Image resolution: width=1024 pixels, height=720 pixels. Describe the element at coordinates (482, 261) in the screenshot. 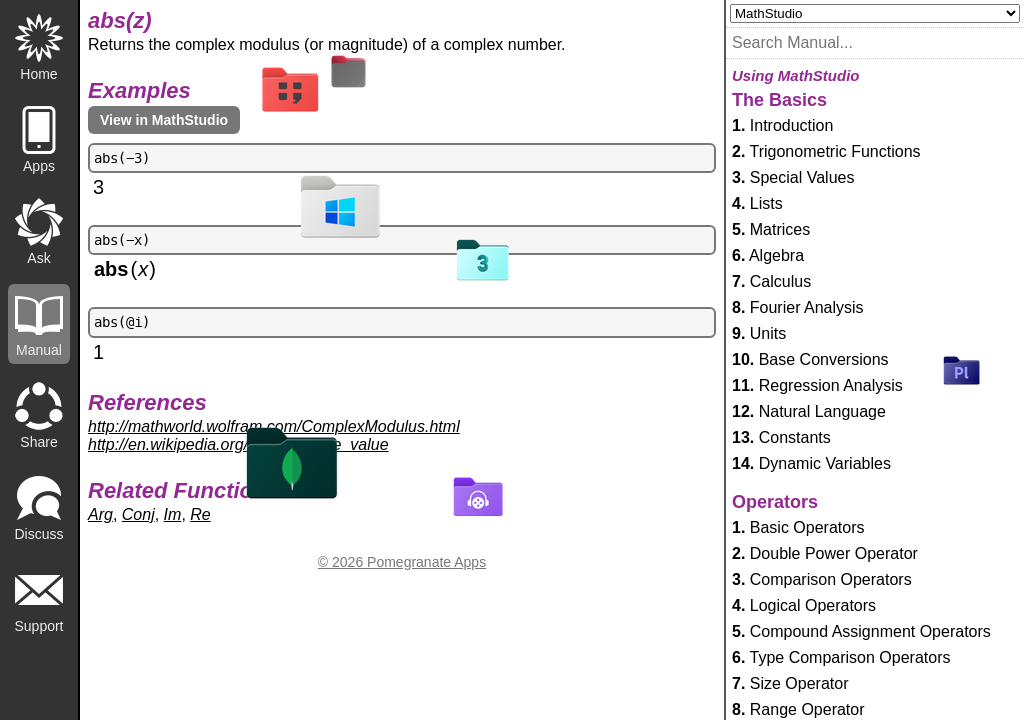

I see `folder containing autodesk 3ds max project files` at that location.